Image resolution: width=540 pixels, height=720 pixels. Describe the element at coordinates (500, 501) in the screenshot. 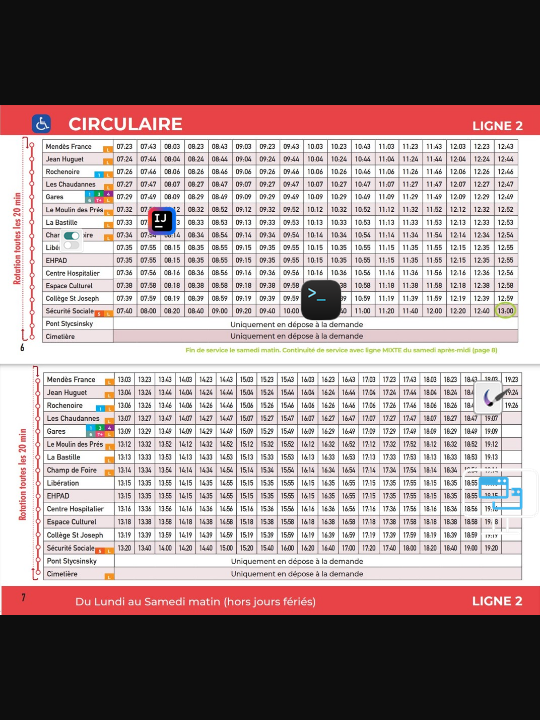

I see `rotate display to normal orientation` at that location.